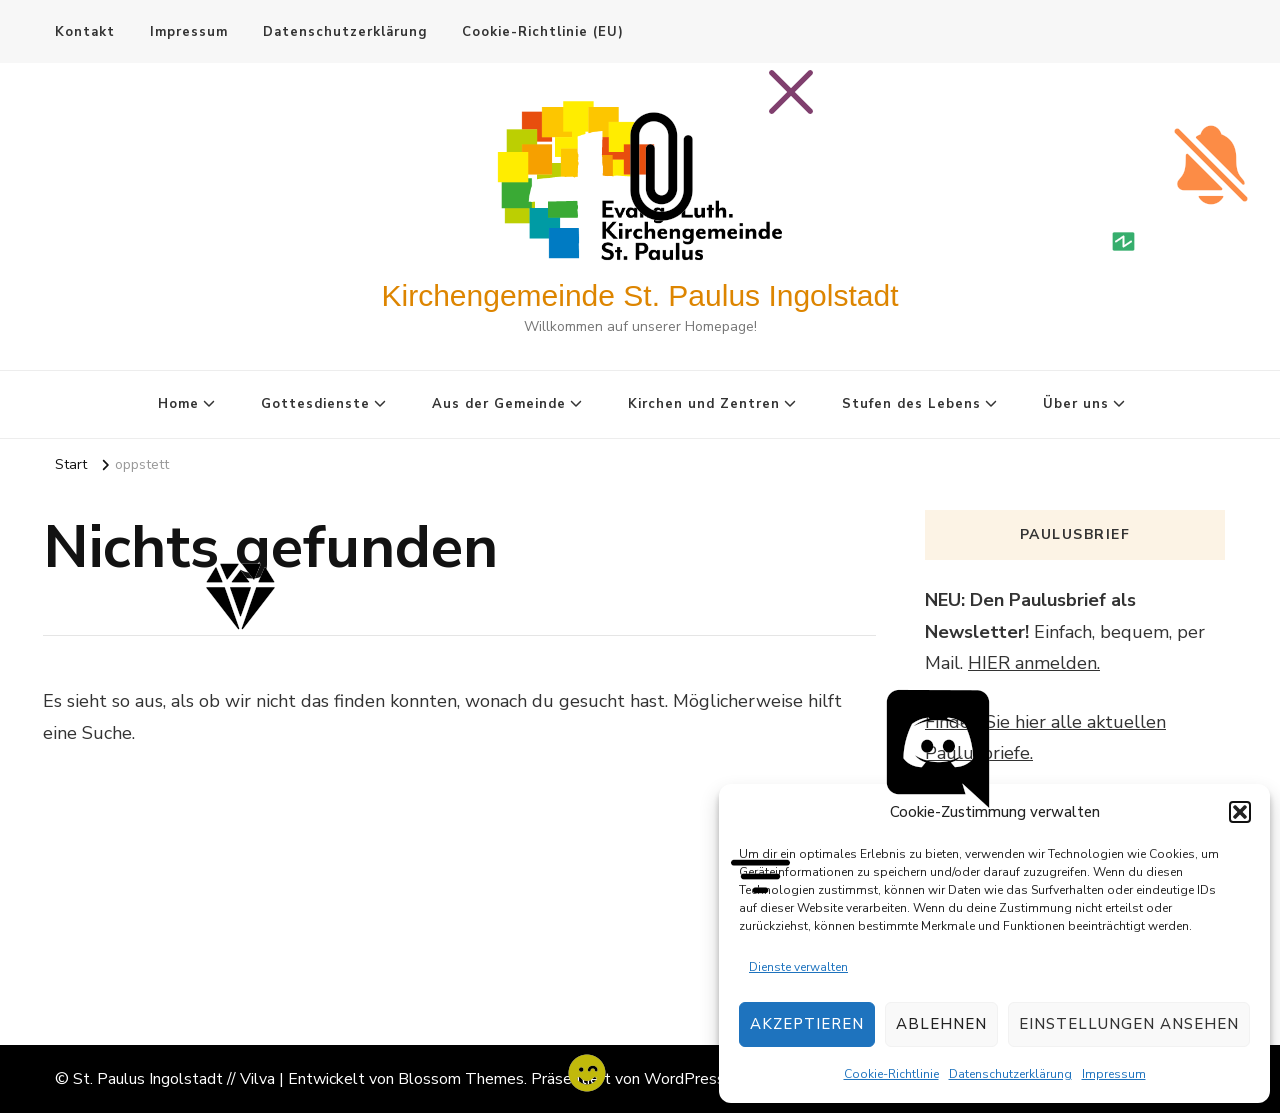 The height and width of the screenshot is (1113, 1280). What do you see at coordinates (587, 1073) in the screenshot?
I see `insert a winking emoji or emoticon` at bounding box center [587, 1073].